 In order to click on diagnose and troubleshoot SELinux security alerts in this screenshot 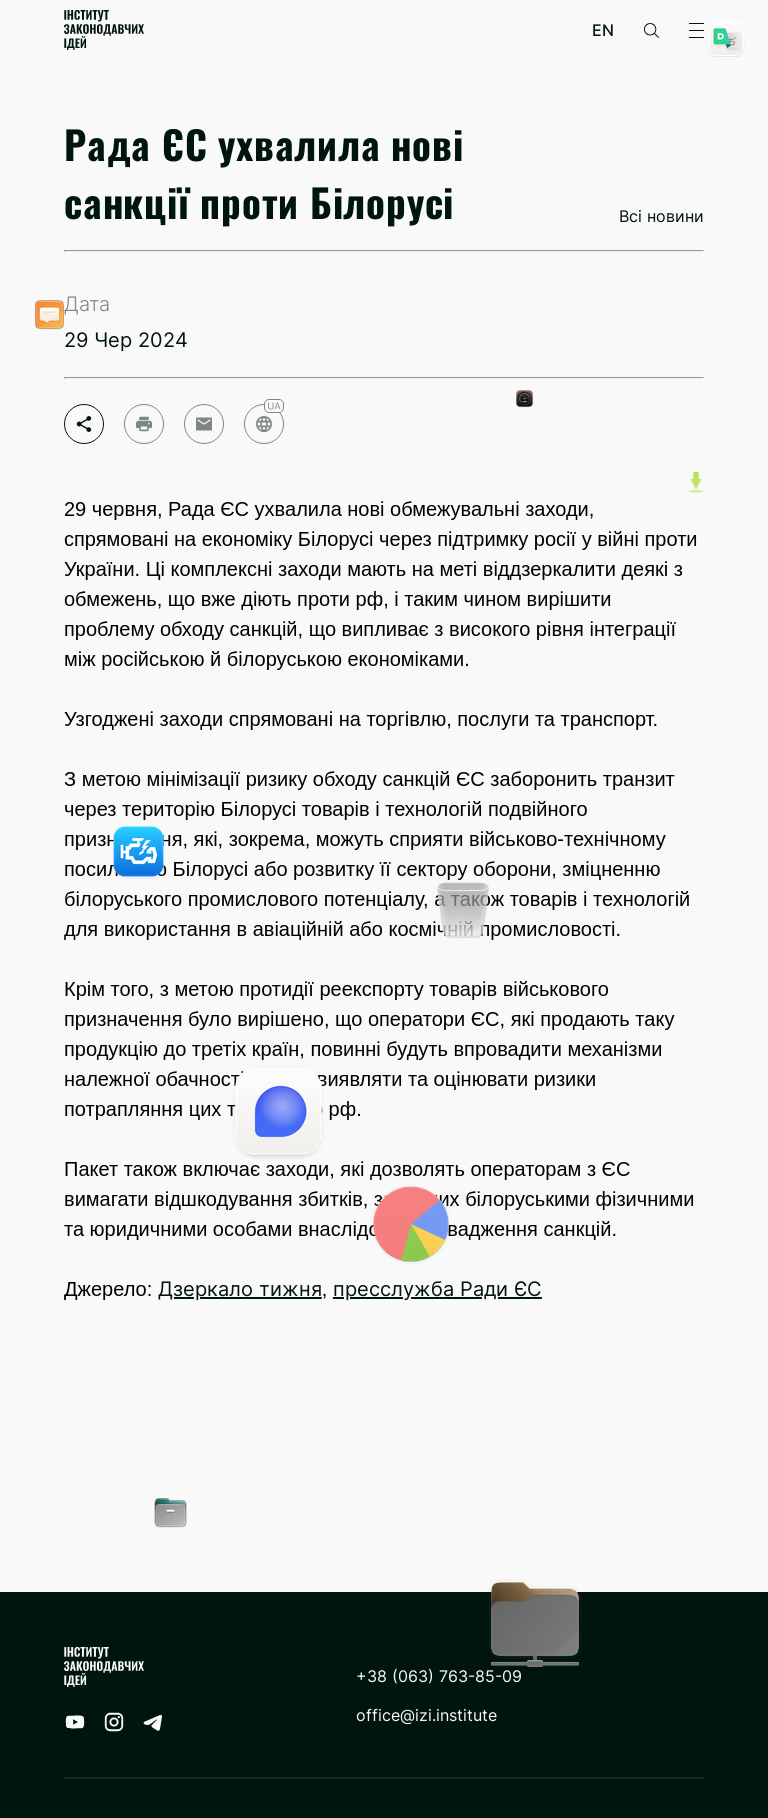, I will do `click(138, 851)`.